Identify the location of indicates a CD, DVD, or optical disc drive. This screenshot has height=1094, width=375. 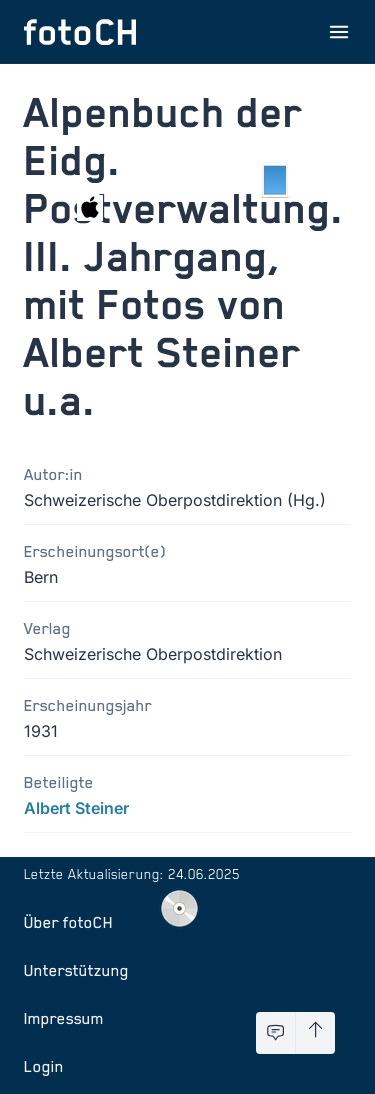
(179, 908).